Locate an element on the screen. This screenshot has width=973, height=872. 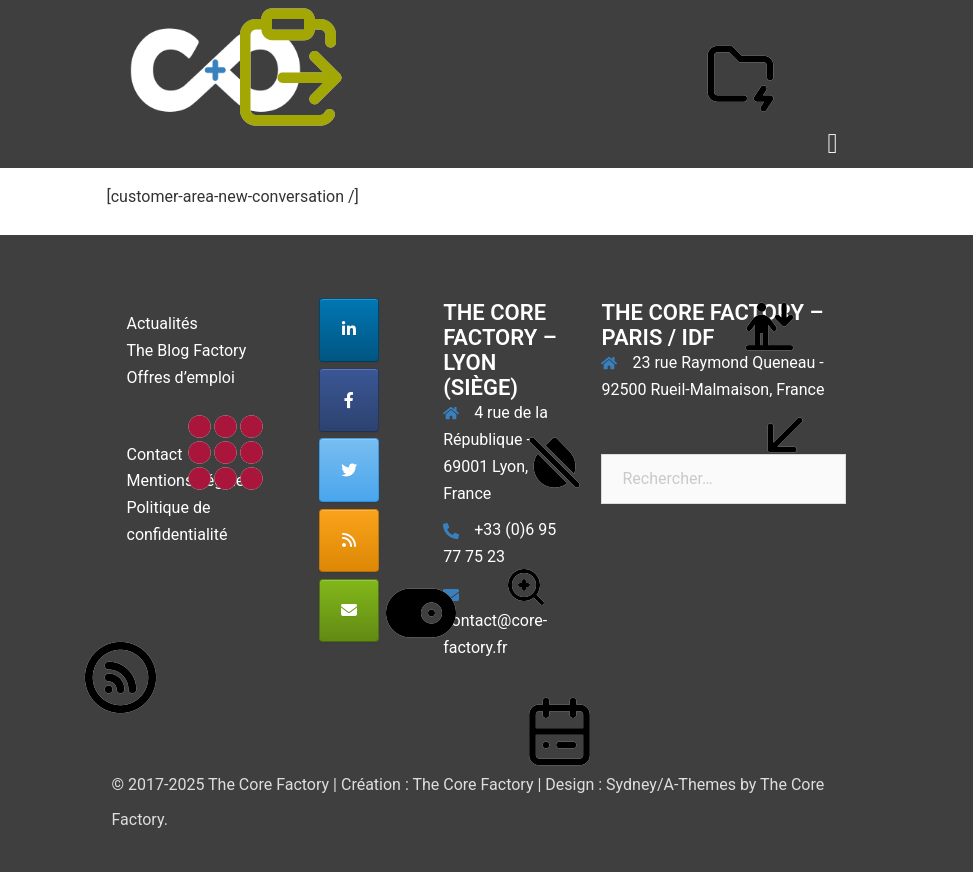
access power-related files or settings is located at coordinates (740, 75).